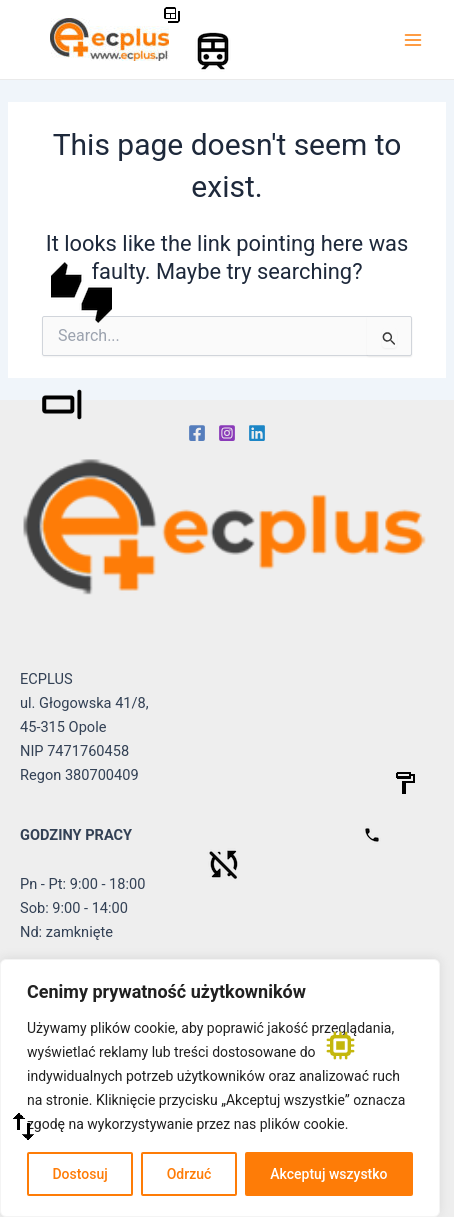  I want to click on apply formatting style to selected content, so click(405, 783).